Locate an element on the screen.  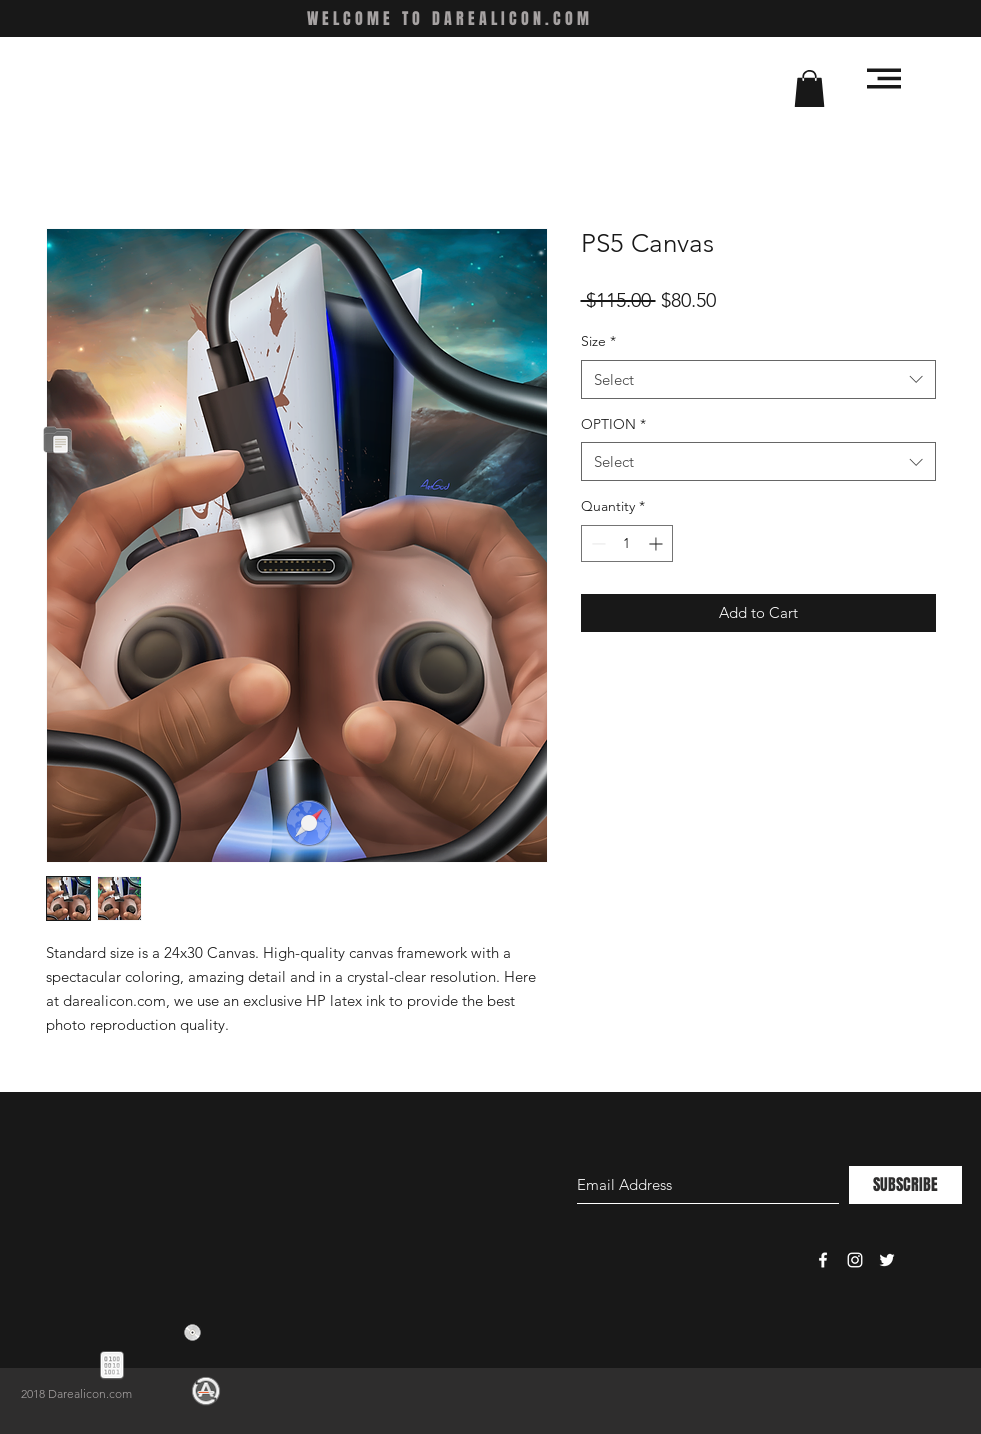
indicates a CD-R or writable disc drive is located at coordinates (192, 1332).